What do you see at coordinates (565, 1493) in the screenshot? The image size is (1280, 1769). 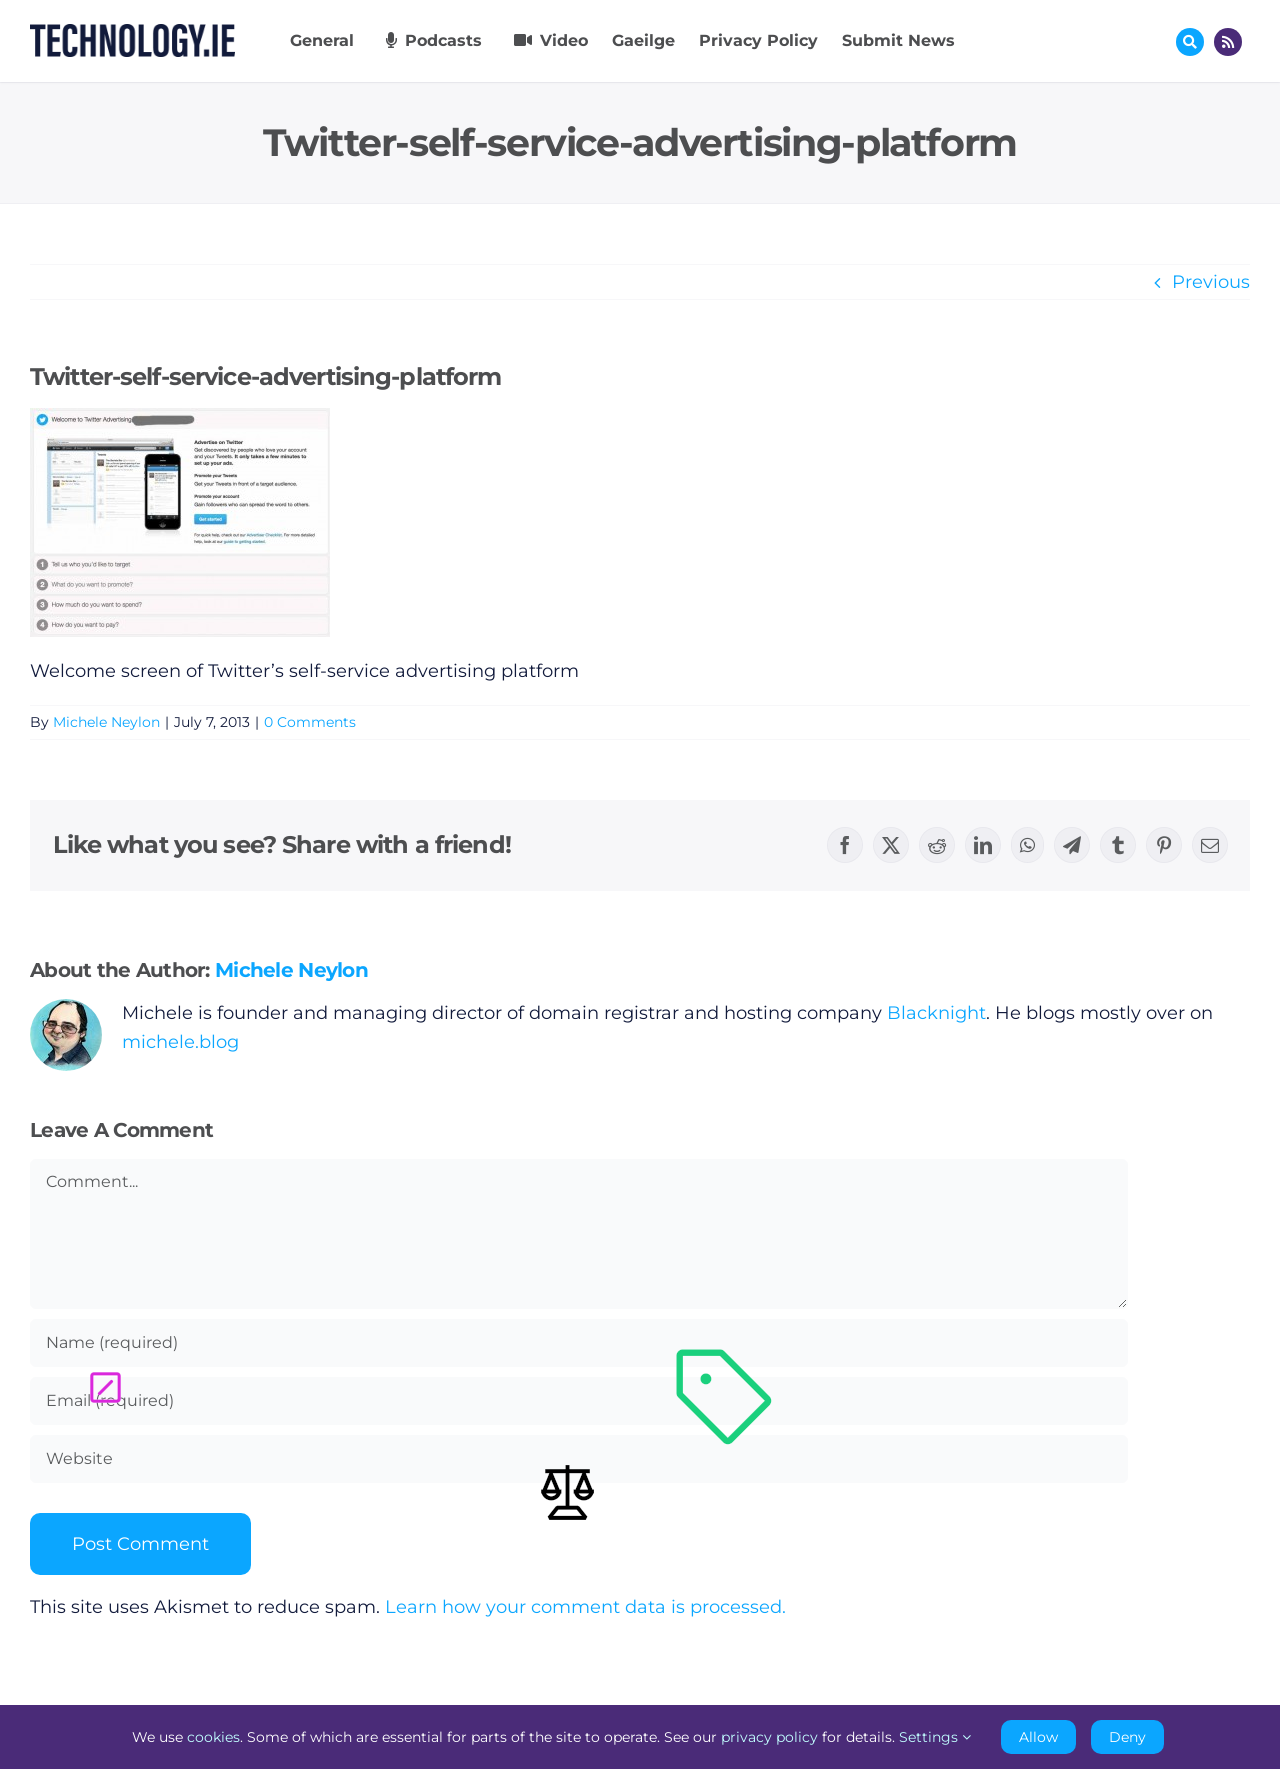 I see `view license or legal information` at bounding box center [565, 1493].